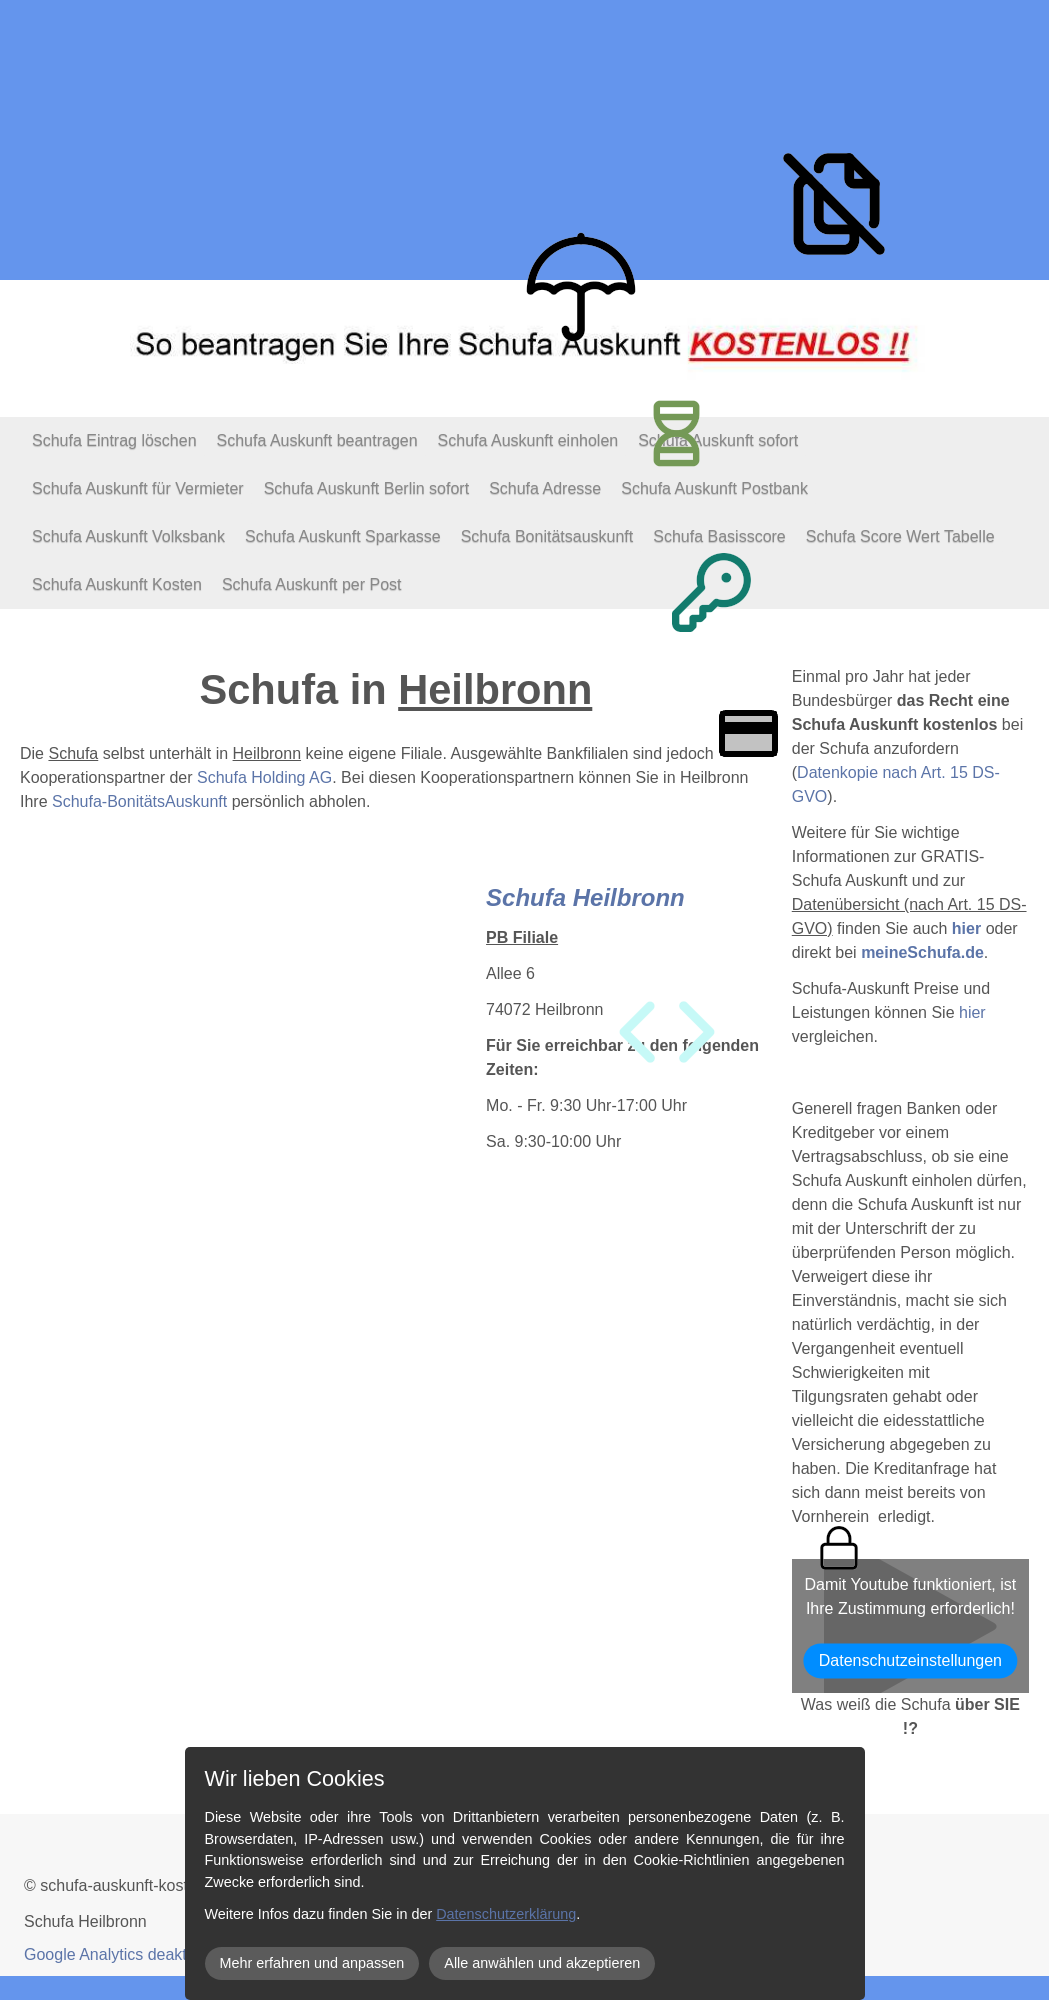 This screenshot has width=1049, height=2000. I want to click on access security or authentication settings, so click(711, 592).